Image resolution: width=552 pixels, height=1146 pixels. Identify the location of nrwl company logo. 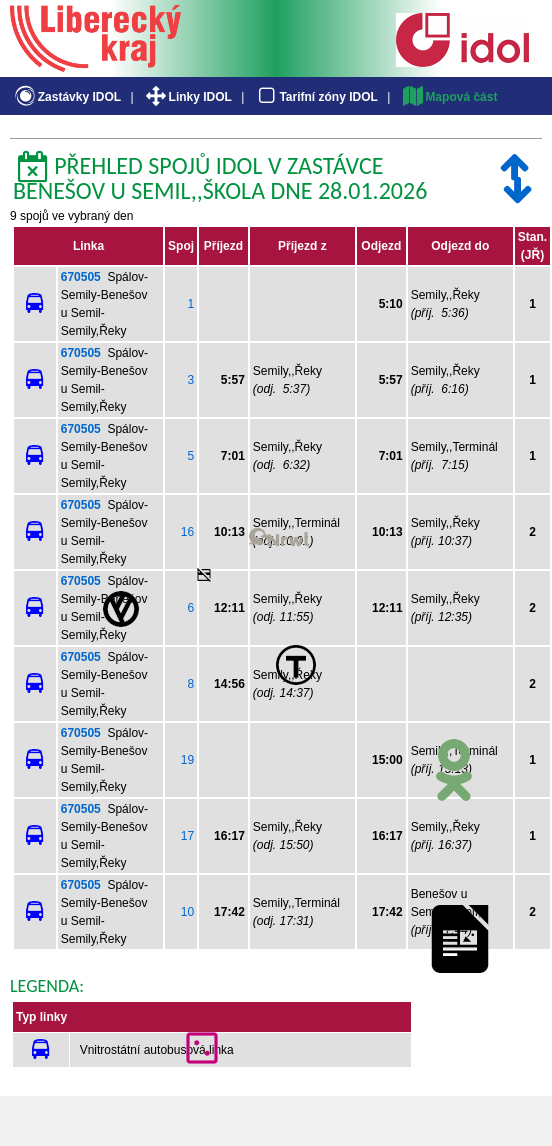
(279, 537).